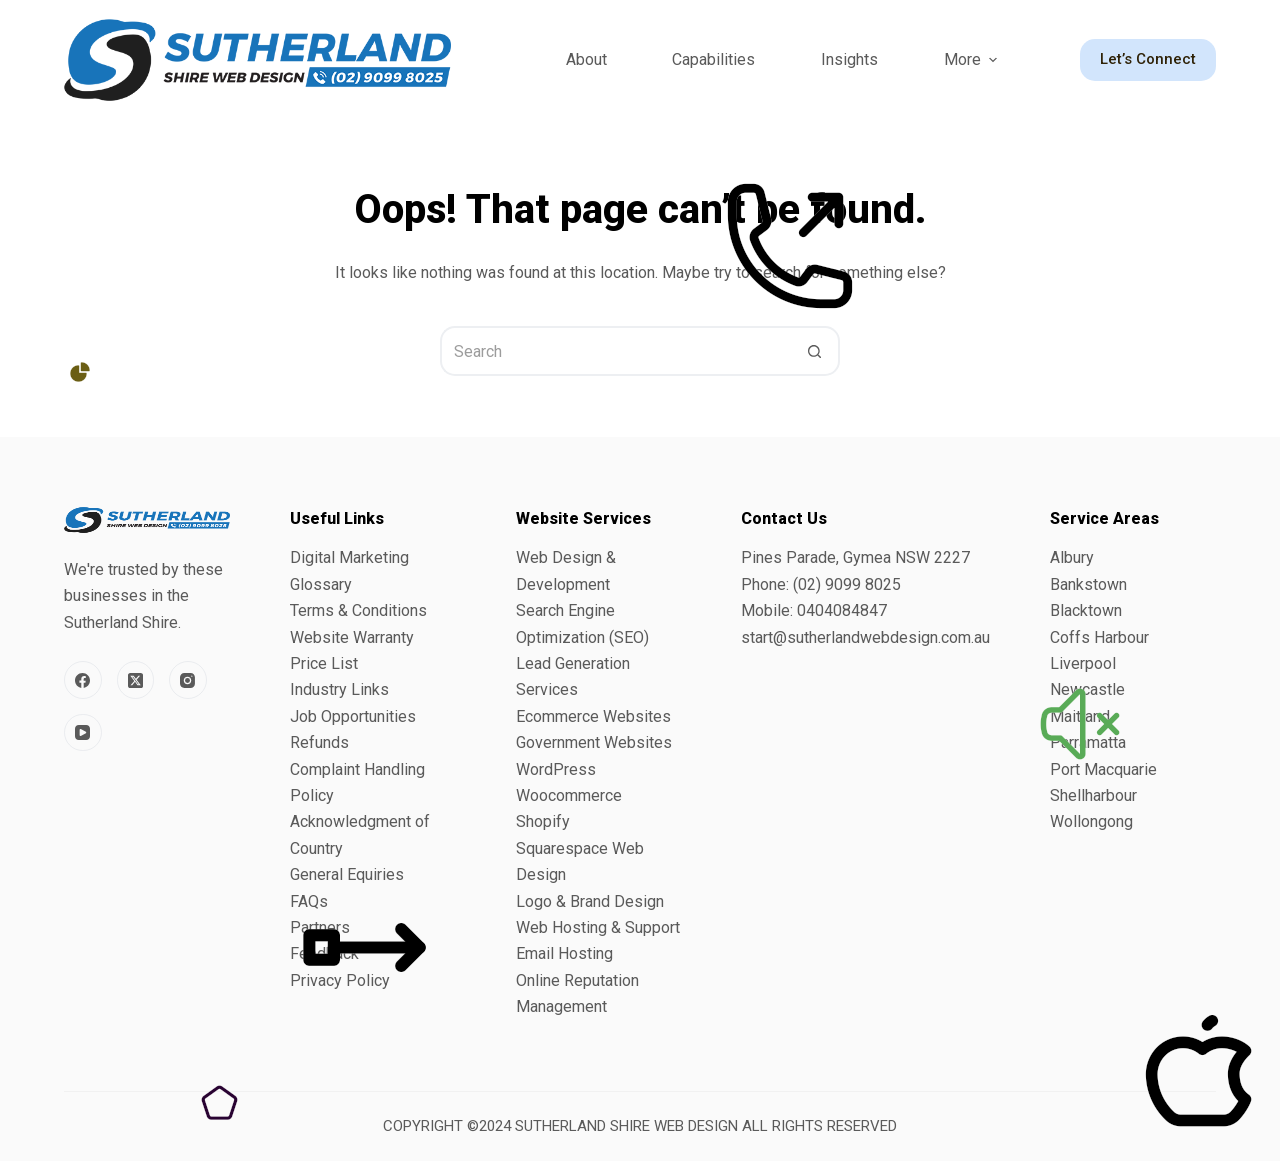 The width and height of the screenshot is (1280, 1161). Describe the element at coordinates (1202, 1077) in the screenshot. I see `apple company logo or branding` at that location.